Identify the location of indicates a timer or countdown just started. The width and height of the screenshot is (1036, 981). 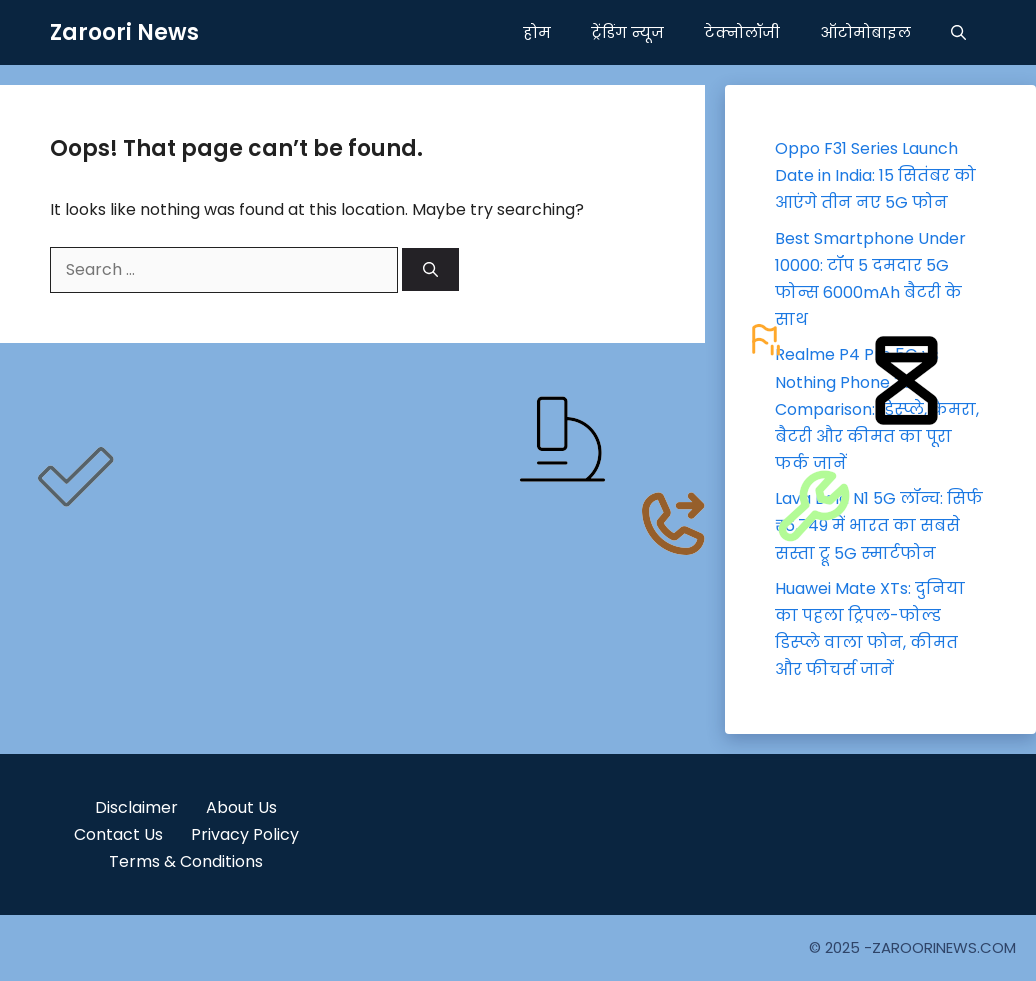
(906, 380).